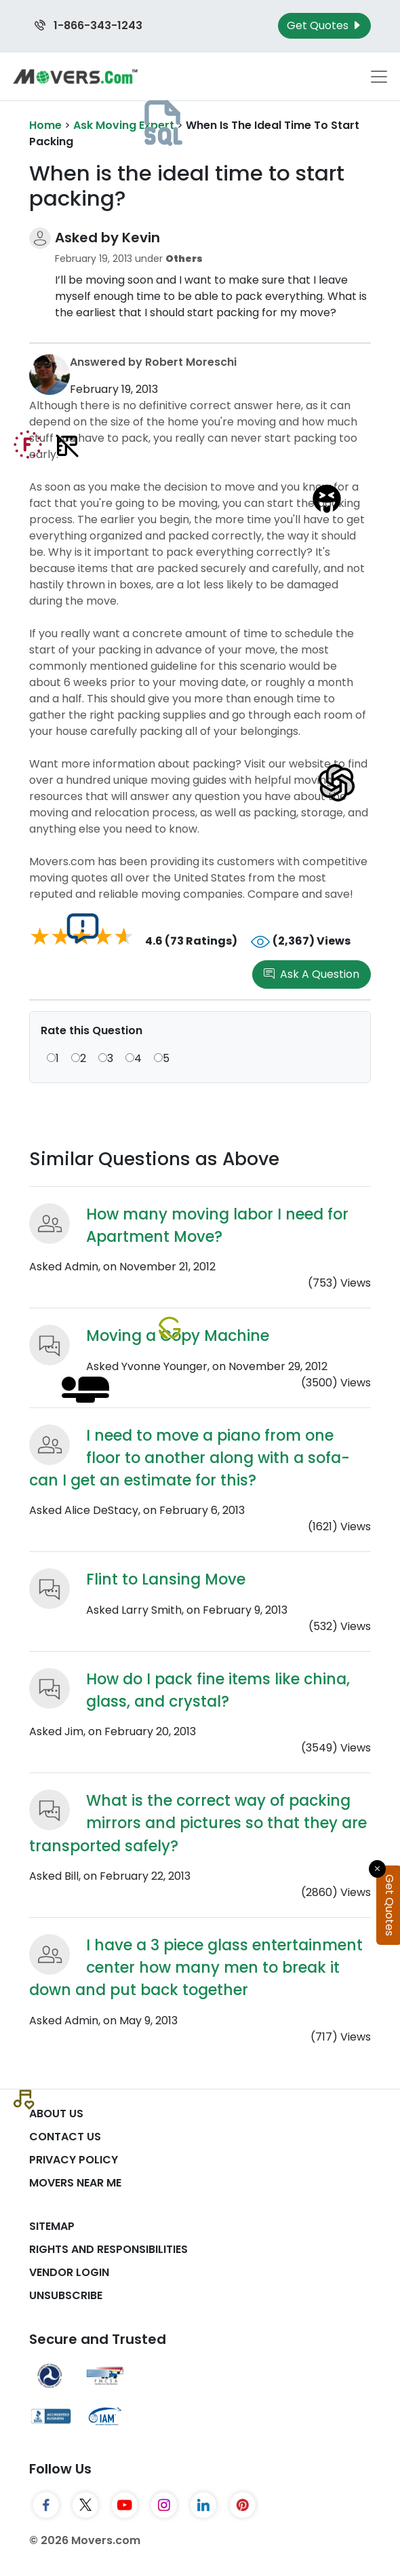 Image resolution: width=400 pixels, height=2576 pixels. I want to click on disable measurement tools, so click(67, 446).